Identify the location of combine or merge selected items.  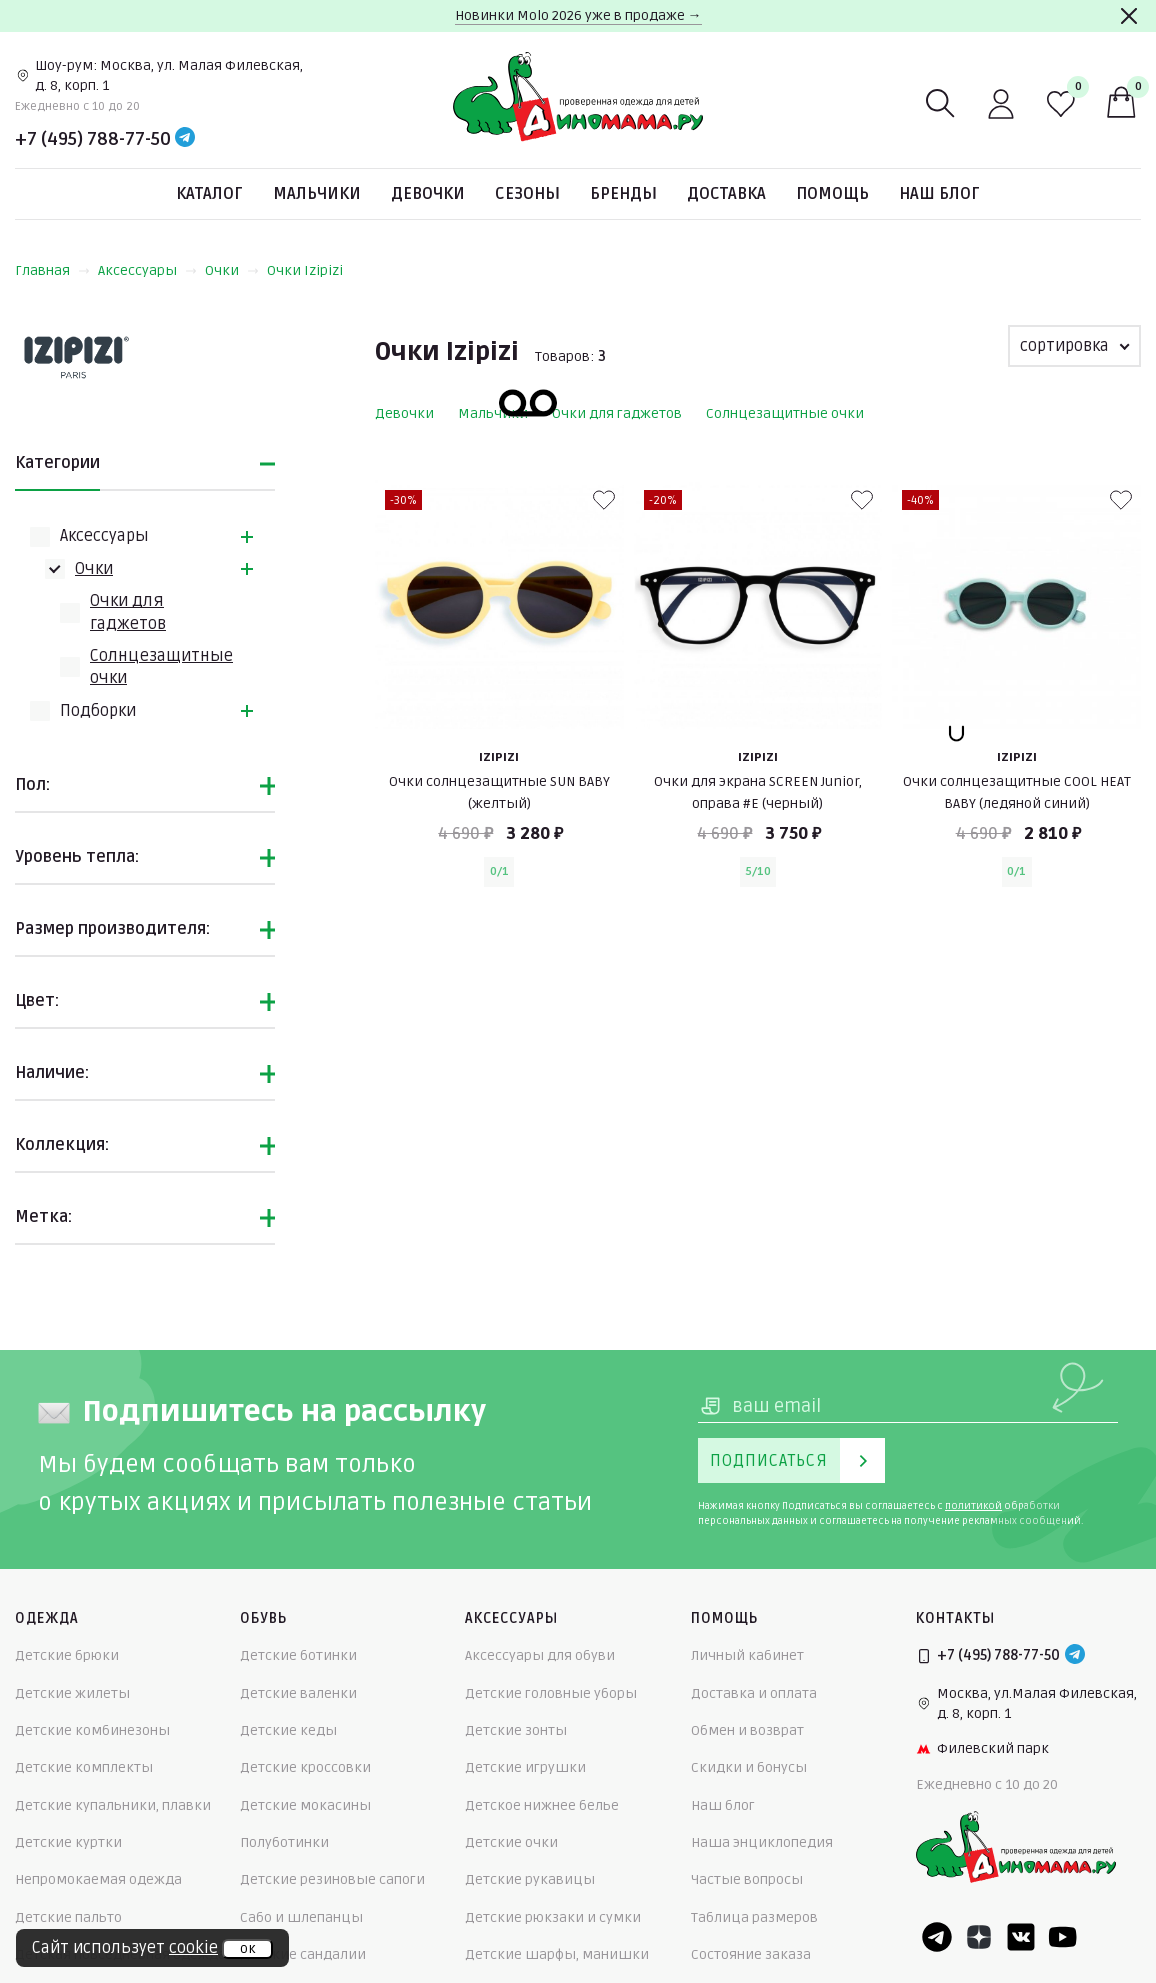
(956, 732).